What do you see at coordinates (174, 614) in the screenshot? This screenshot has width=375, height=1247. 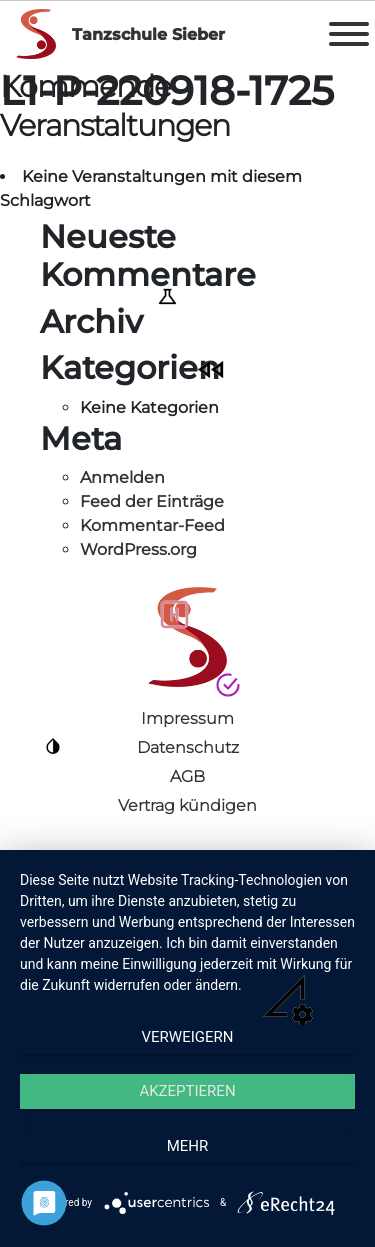 I see `indicates a hospital or medical facility` at bounding box center [174, 614].